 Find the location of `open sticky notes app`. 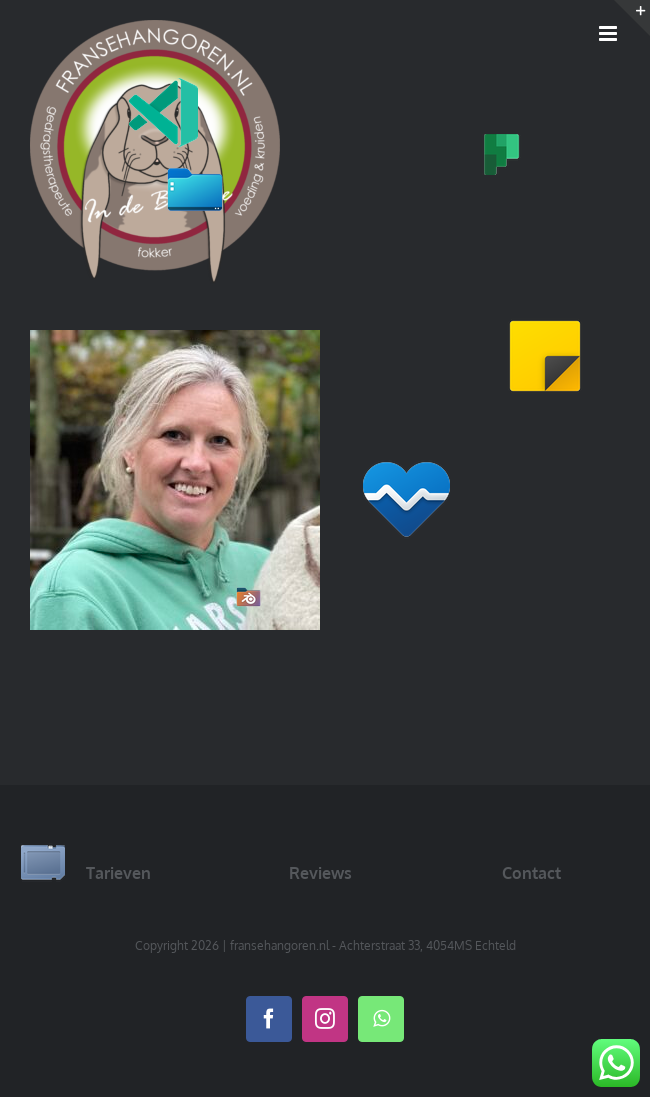

open sticky notes app is located at coordinates (545, 356).